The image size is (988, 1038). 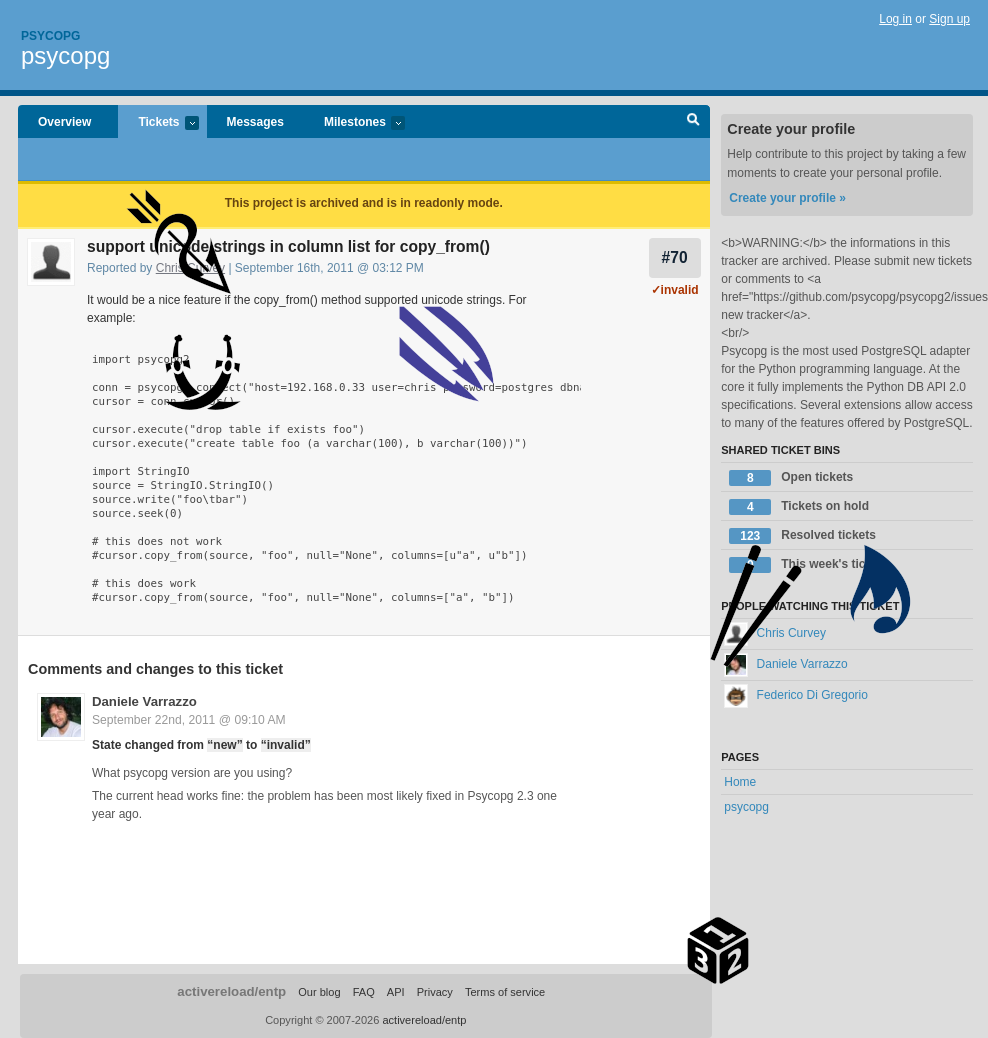 What do you see at coordinates (445, 353) in the screenshot?
I see `fishing equipment or tackle inventory` at bounding box center [445, 353].